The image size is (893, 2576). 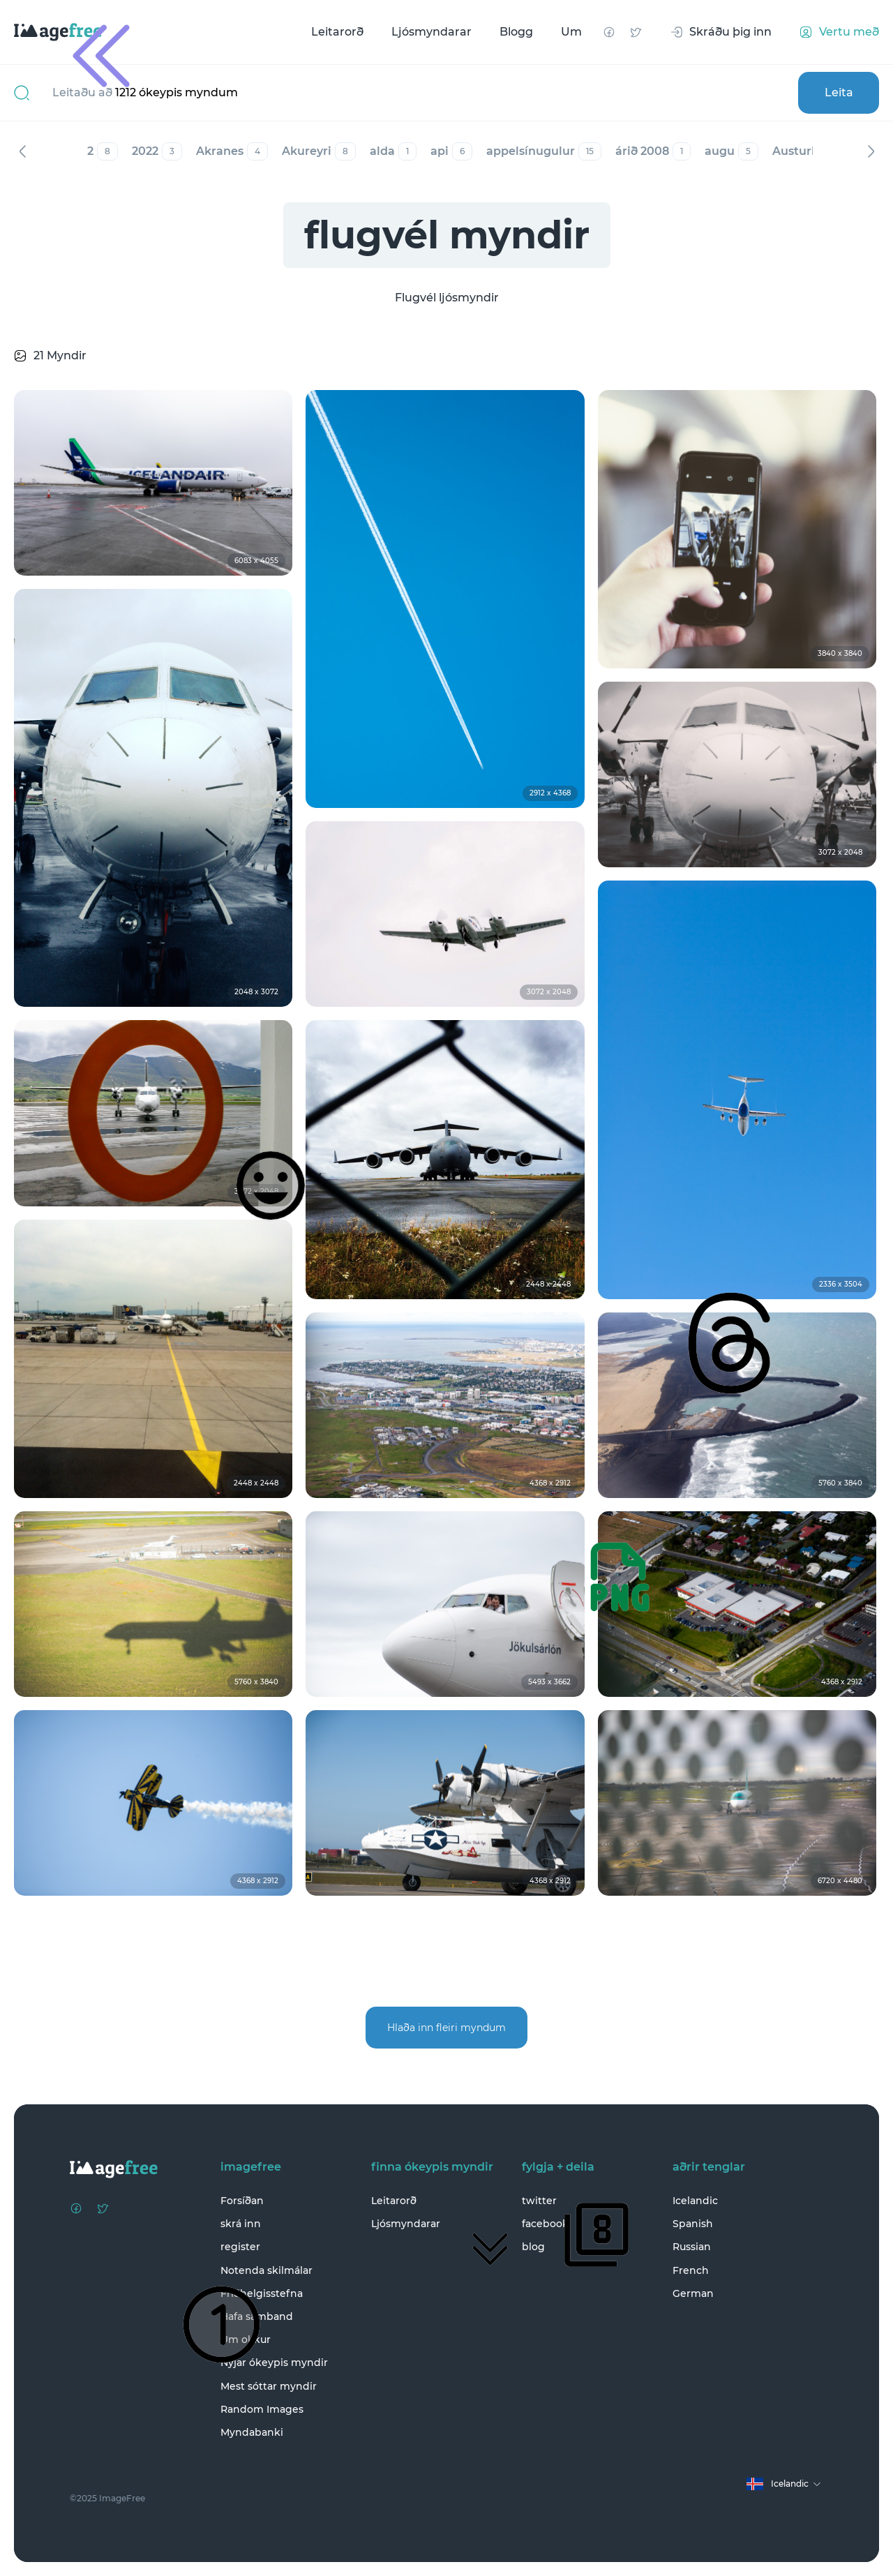 What do you see at coordinates (271, 1185) in the screenshot?
I see `tag people in a photo` at bounding box center [271, 1185].